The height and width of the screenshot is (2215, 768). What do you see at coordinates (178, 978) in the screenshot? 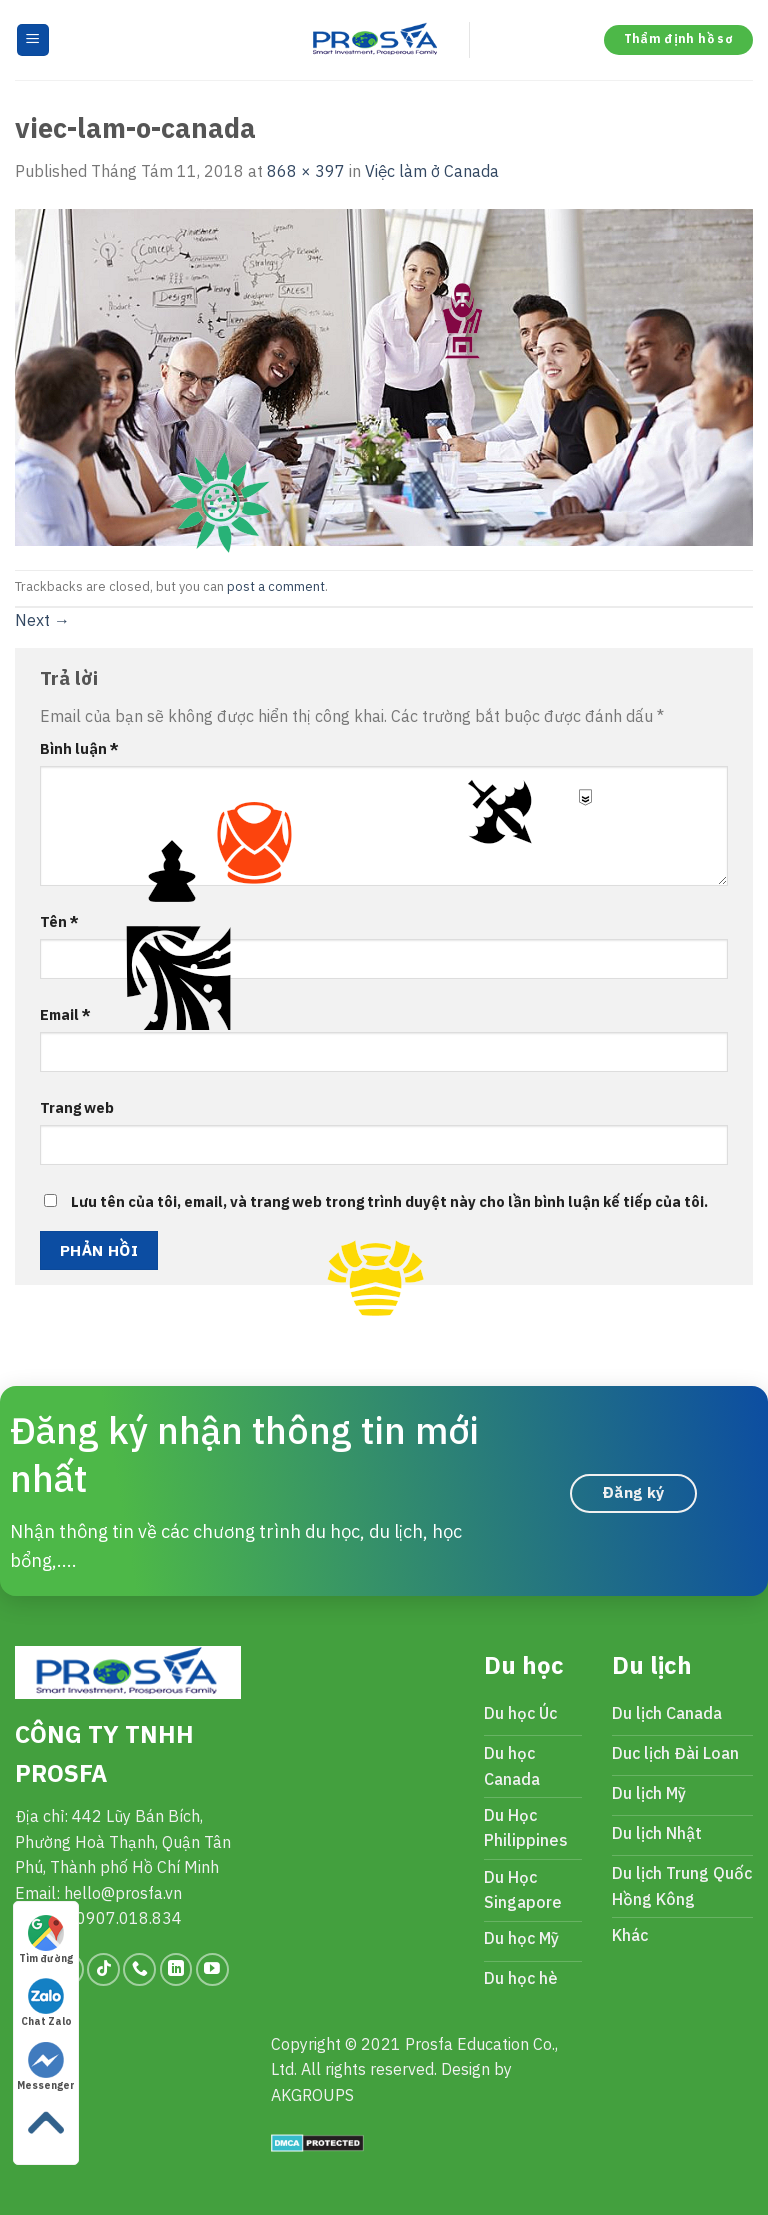
I see `activate breath attack or special ability` at bounding box center [178, 978].